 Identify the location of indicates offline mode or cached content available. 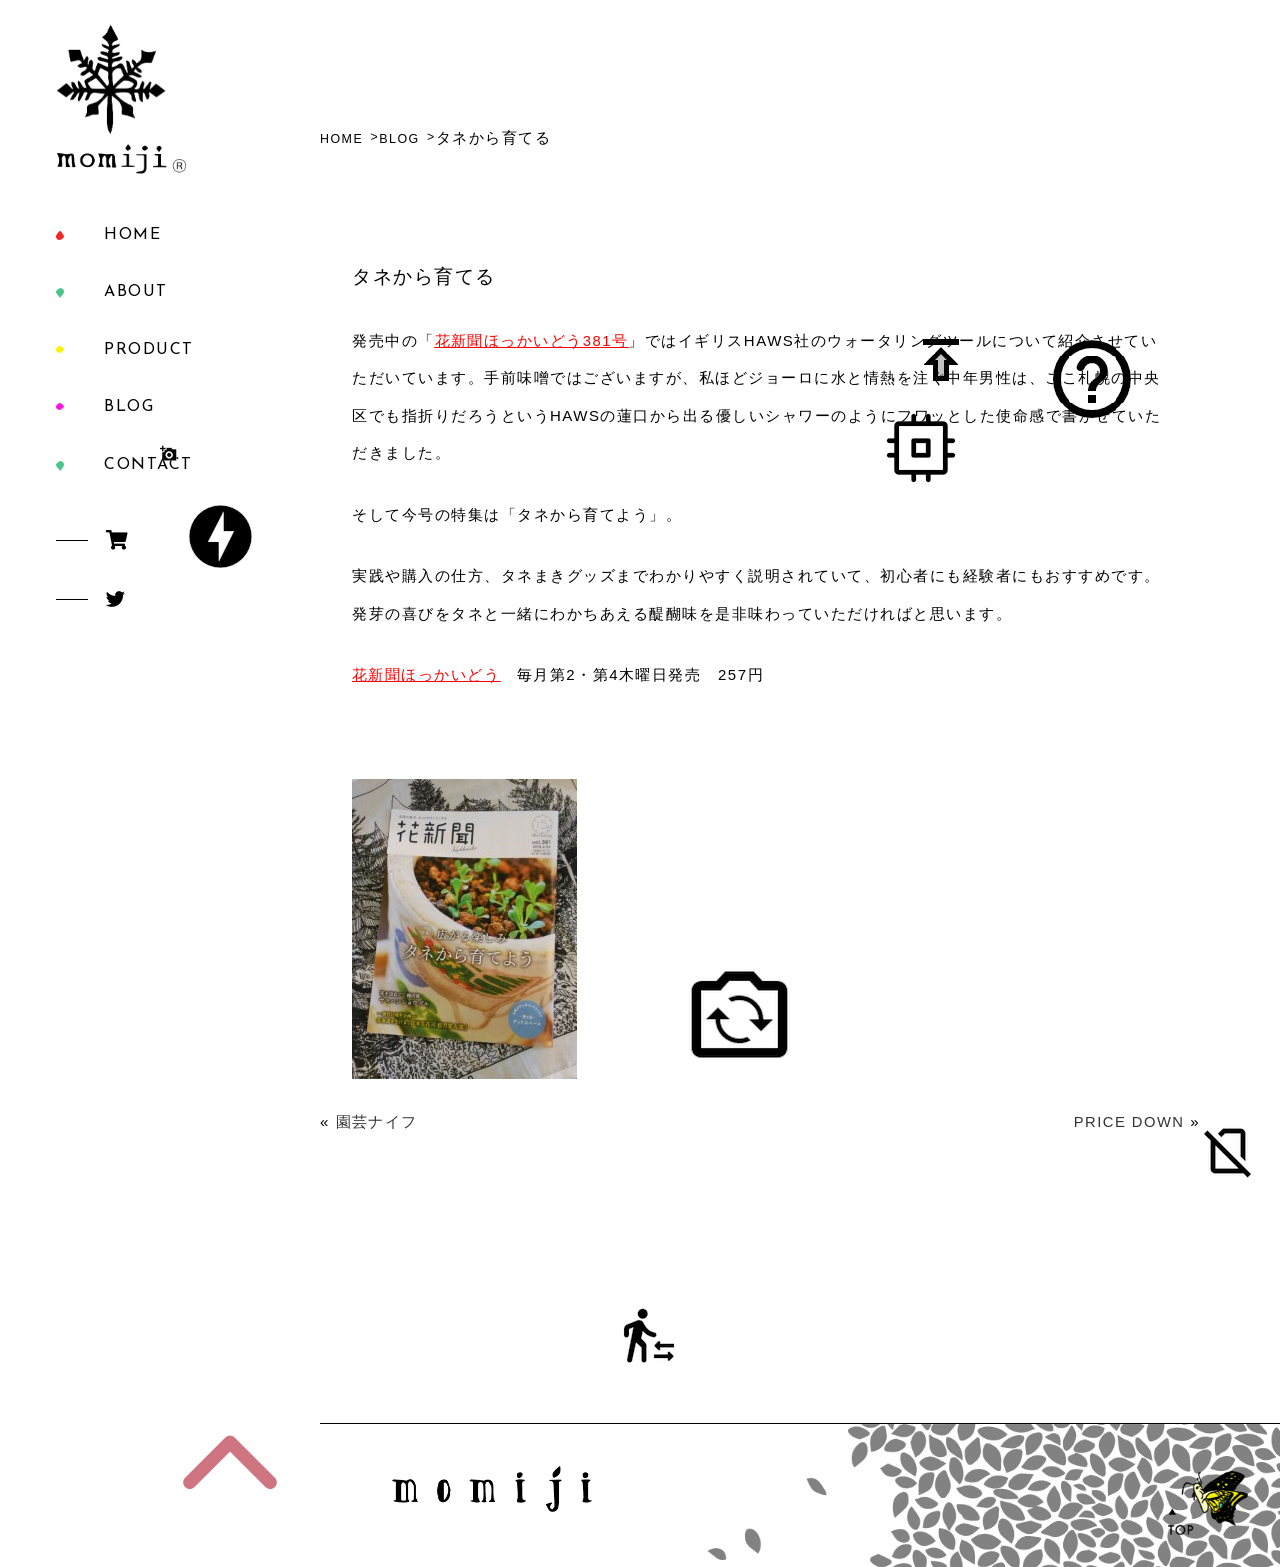
(220, 536).